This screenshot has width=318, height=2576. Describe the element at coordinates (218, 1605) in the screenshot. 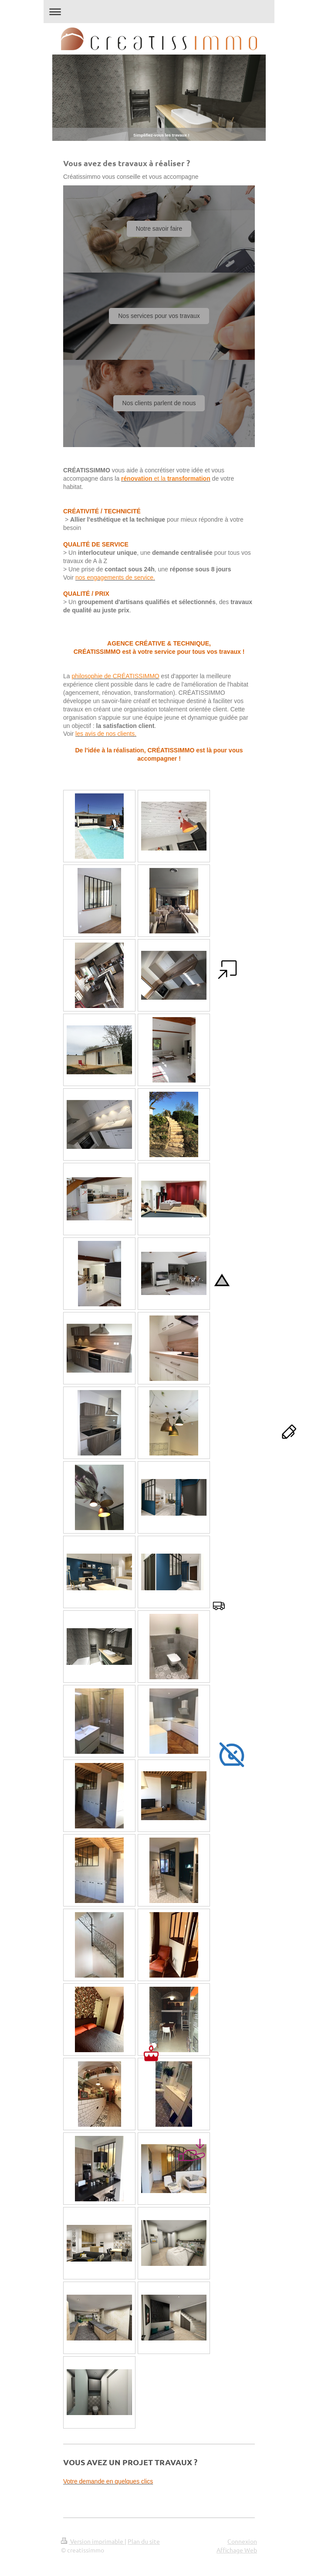

I see `track your delivery status` at that location.